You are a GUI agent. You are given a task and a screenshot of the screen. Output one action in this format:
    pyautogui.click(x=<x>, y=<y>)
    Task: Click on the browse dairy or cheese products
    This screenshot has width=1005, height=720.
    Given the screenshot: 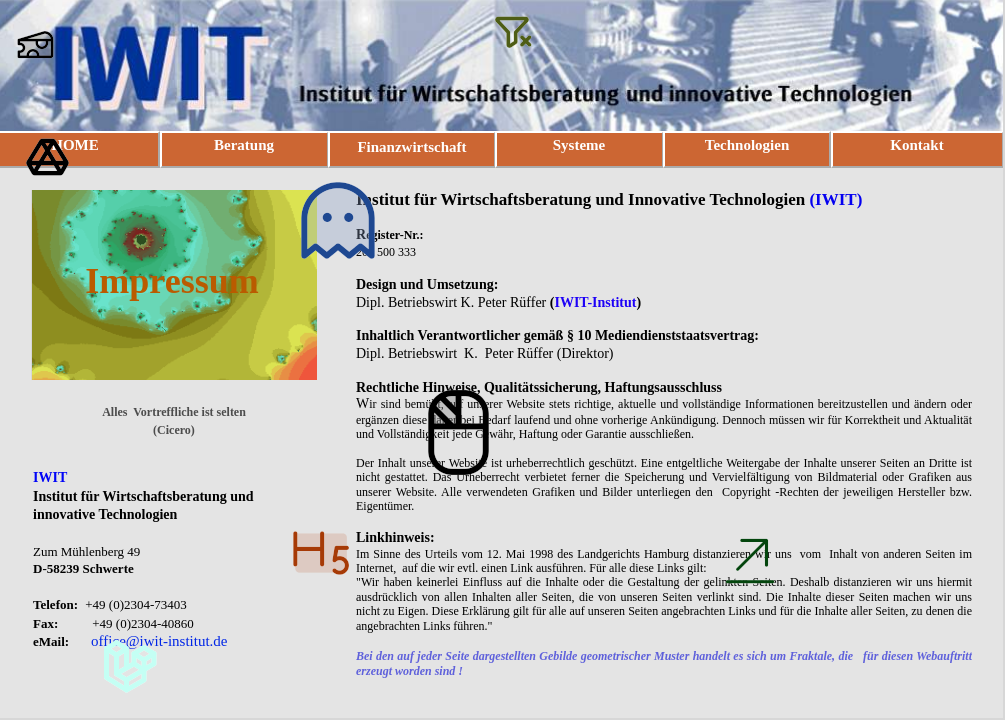 What is the action you would take?
    pyautogui.click(x=35, y=46)
    